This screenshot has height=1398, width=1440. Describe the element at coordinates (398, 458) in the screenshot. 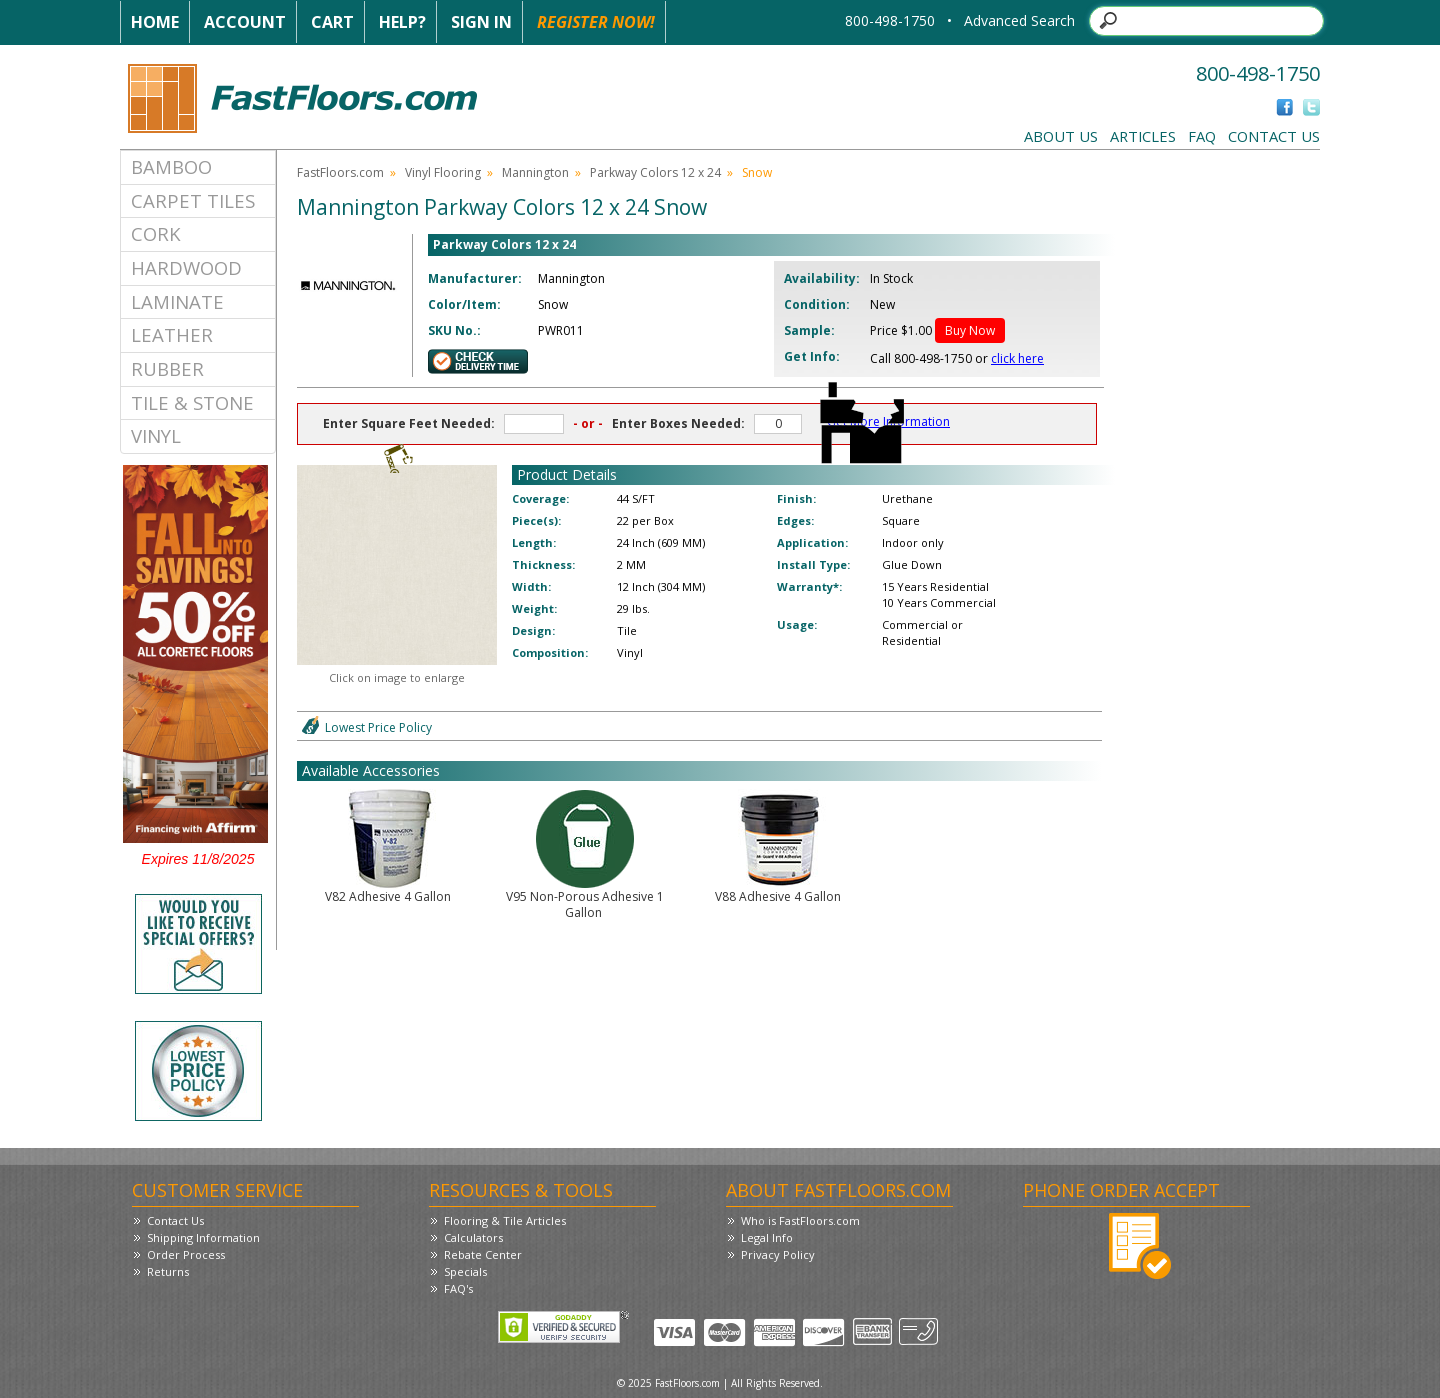

I see `access cargo or shipping management features` at that location.